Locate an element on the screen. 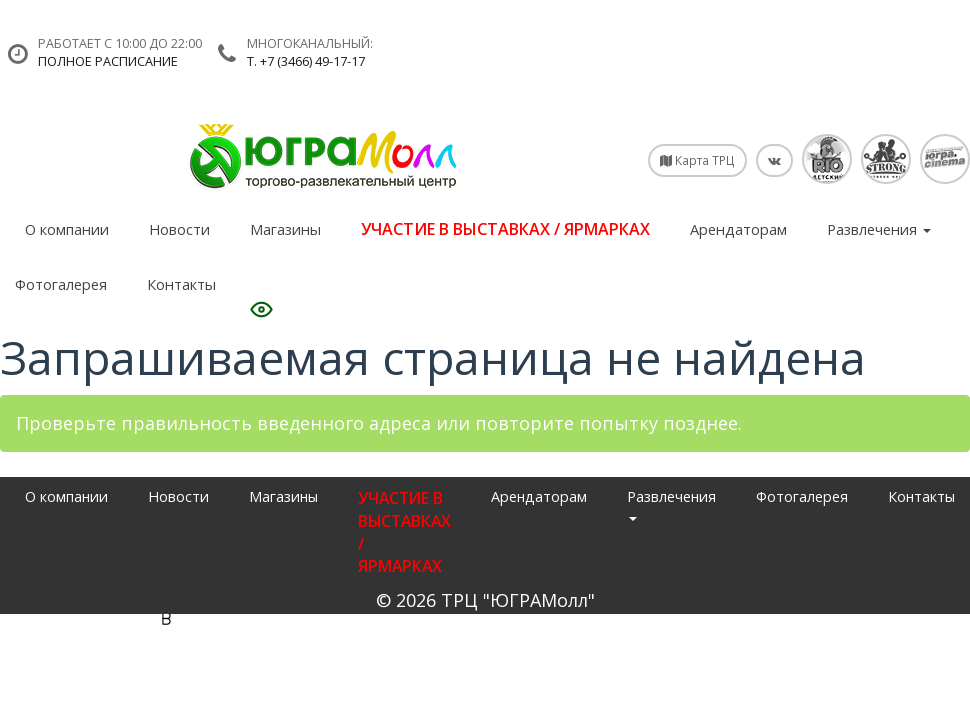  toggle bold text formatting is located at coordinates (166, 618).